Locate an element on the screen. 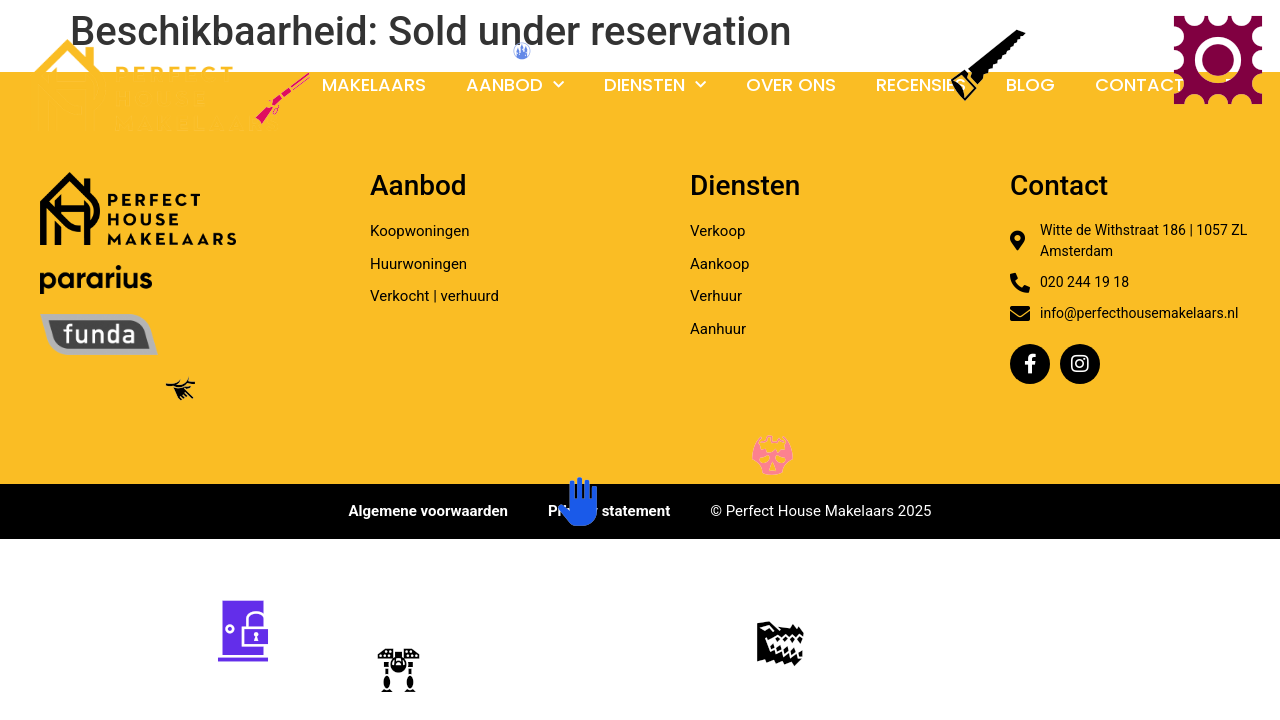 The height and width of the screenshot is (720, 1280). select missile mech unit in game is located at coordinates (398, 670).